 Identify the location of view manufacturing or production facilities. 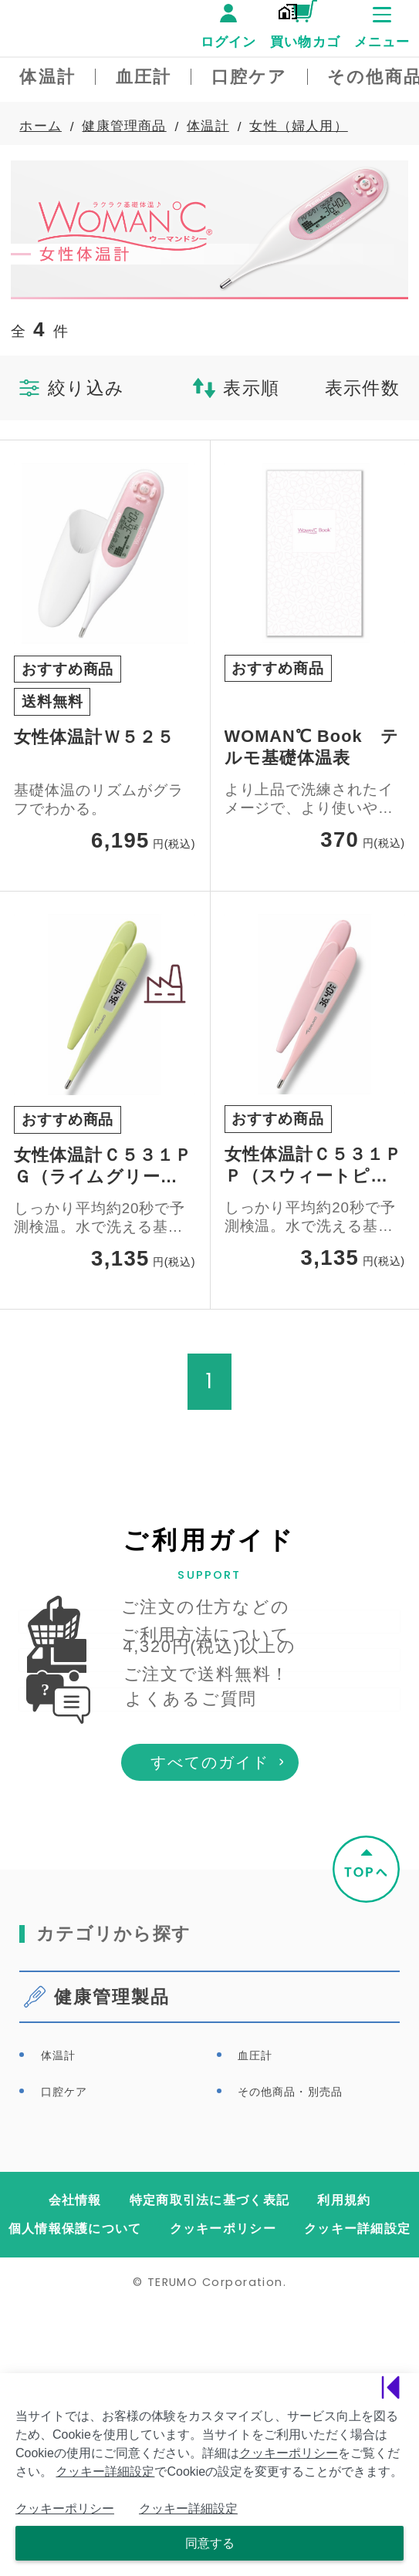
(164, 985).